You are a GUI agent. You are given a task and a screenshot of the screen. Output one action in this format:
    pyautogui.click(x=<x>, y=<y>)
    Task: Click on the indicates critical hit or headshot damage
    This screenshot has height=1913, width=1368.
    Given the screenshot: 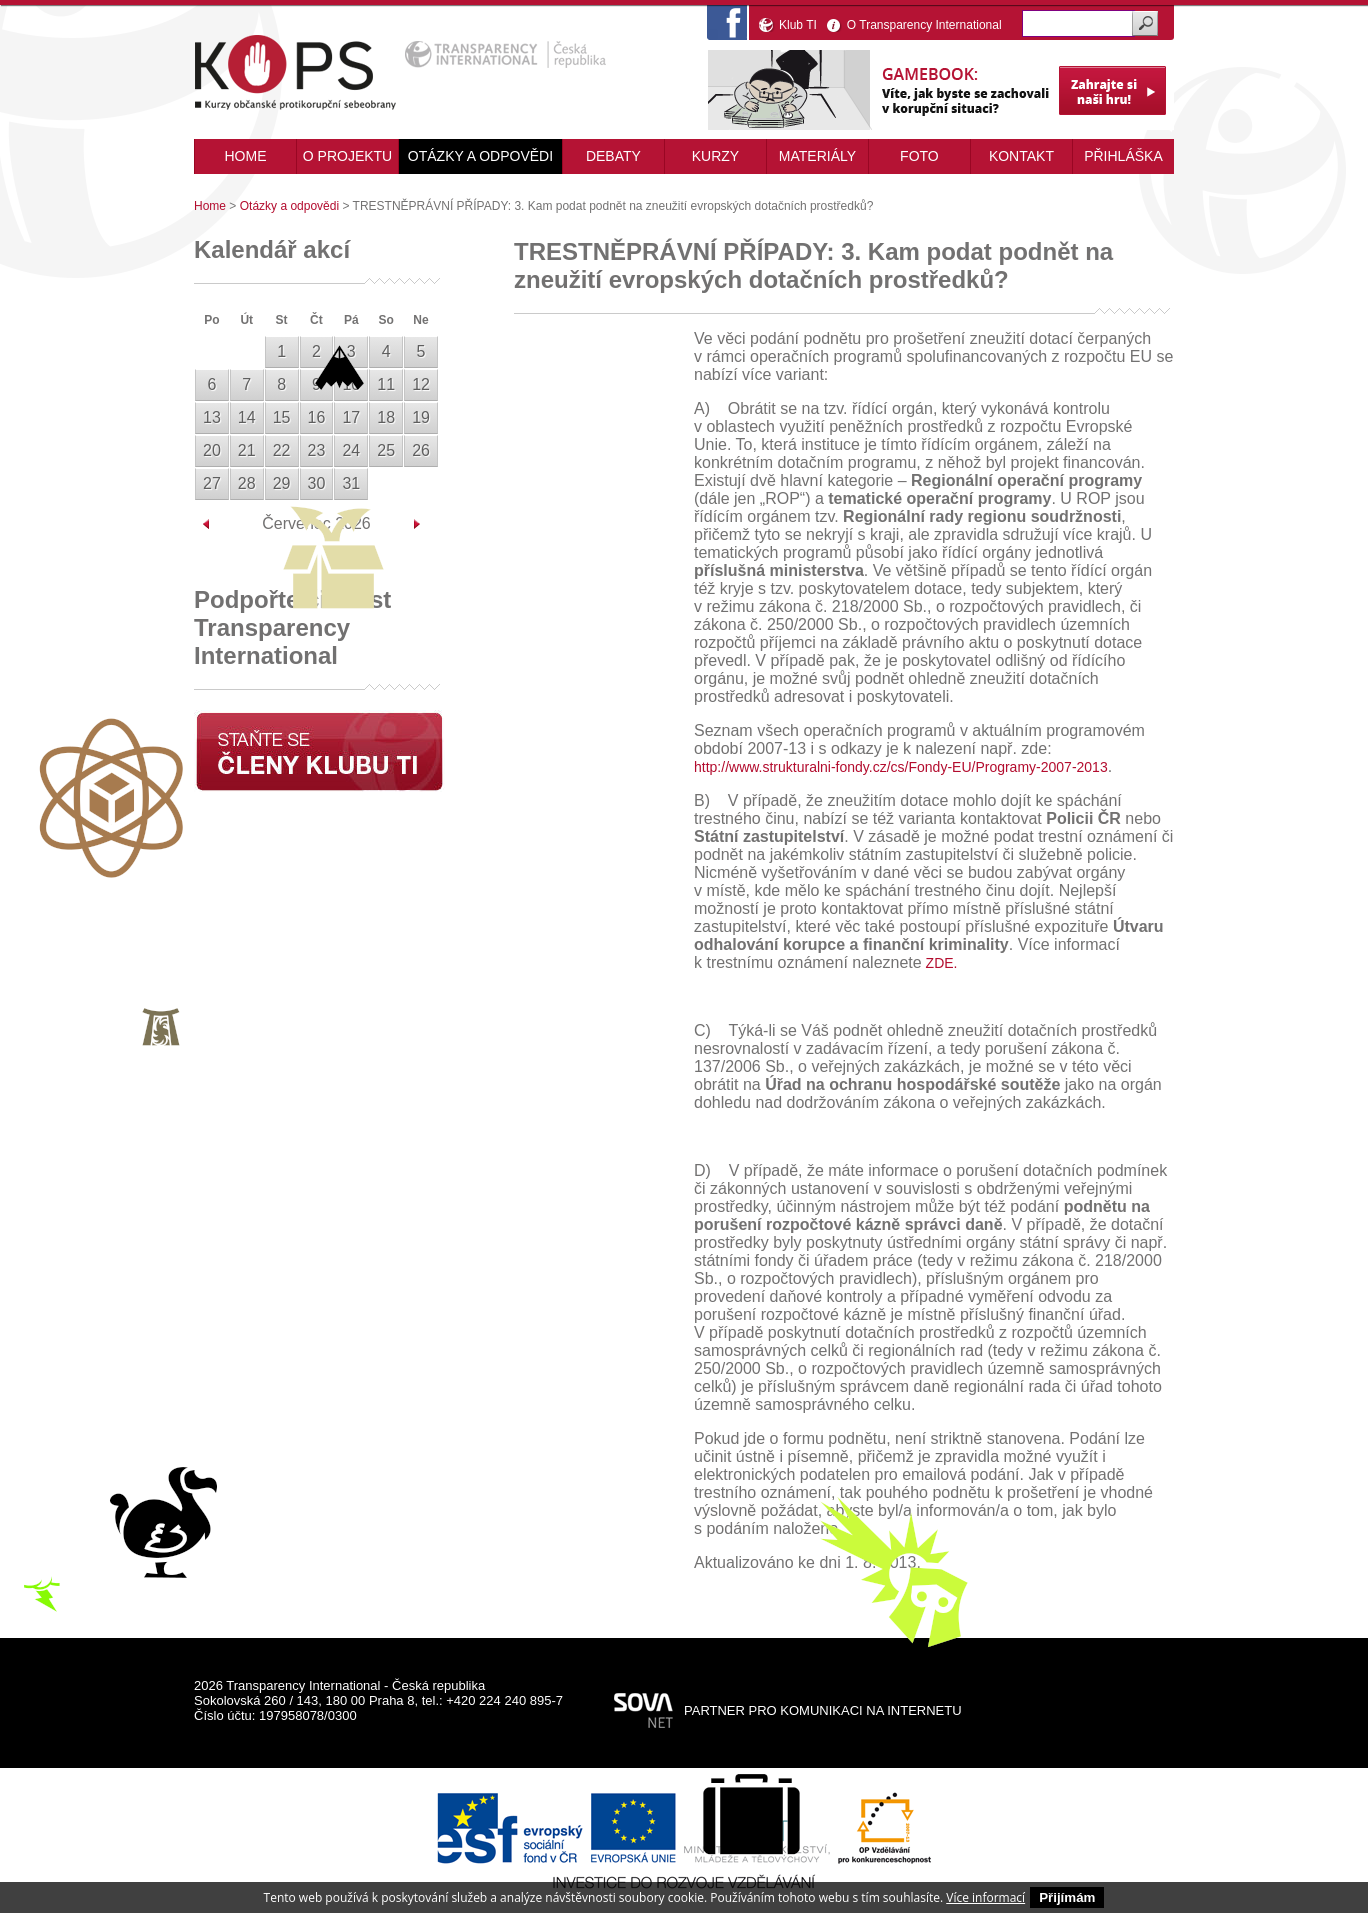 What is the action you would take?
    pyautogui.click(x=895, y=1572)
    